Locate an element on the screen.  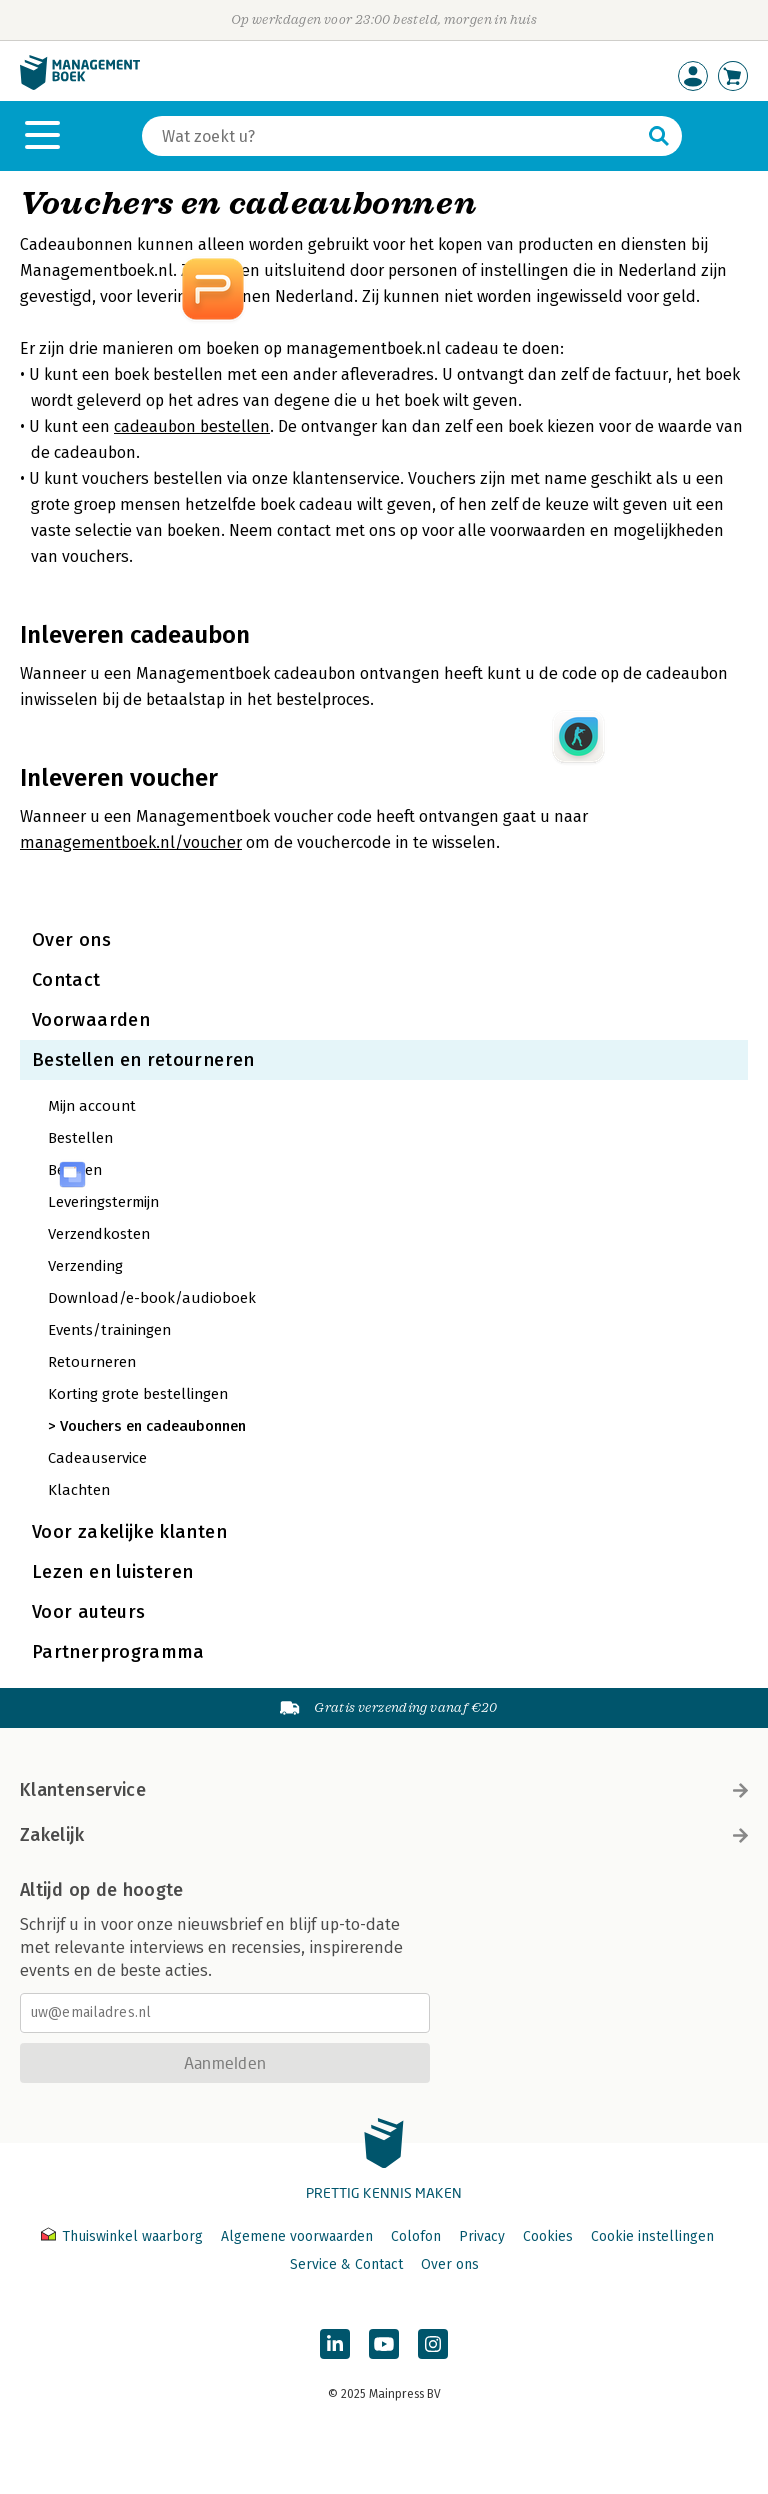
open wps presentation app is located at coordinates (213, 289).